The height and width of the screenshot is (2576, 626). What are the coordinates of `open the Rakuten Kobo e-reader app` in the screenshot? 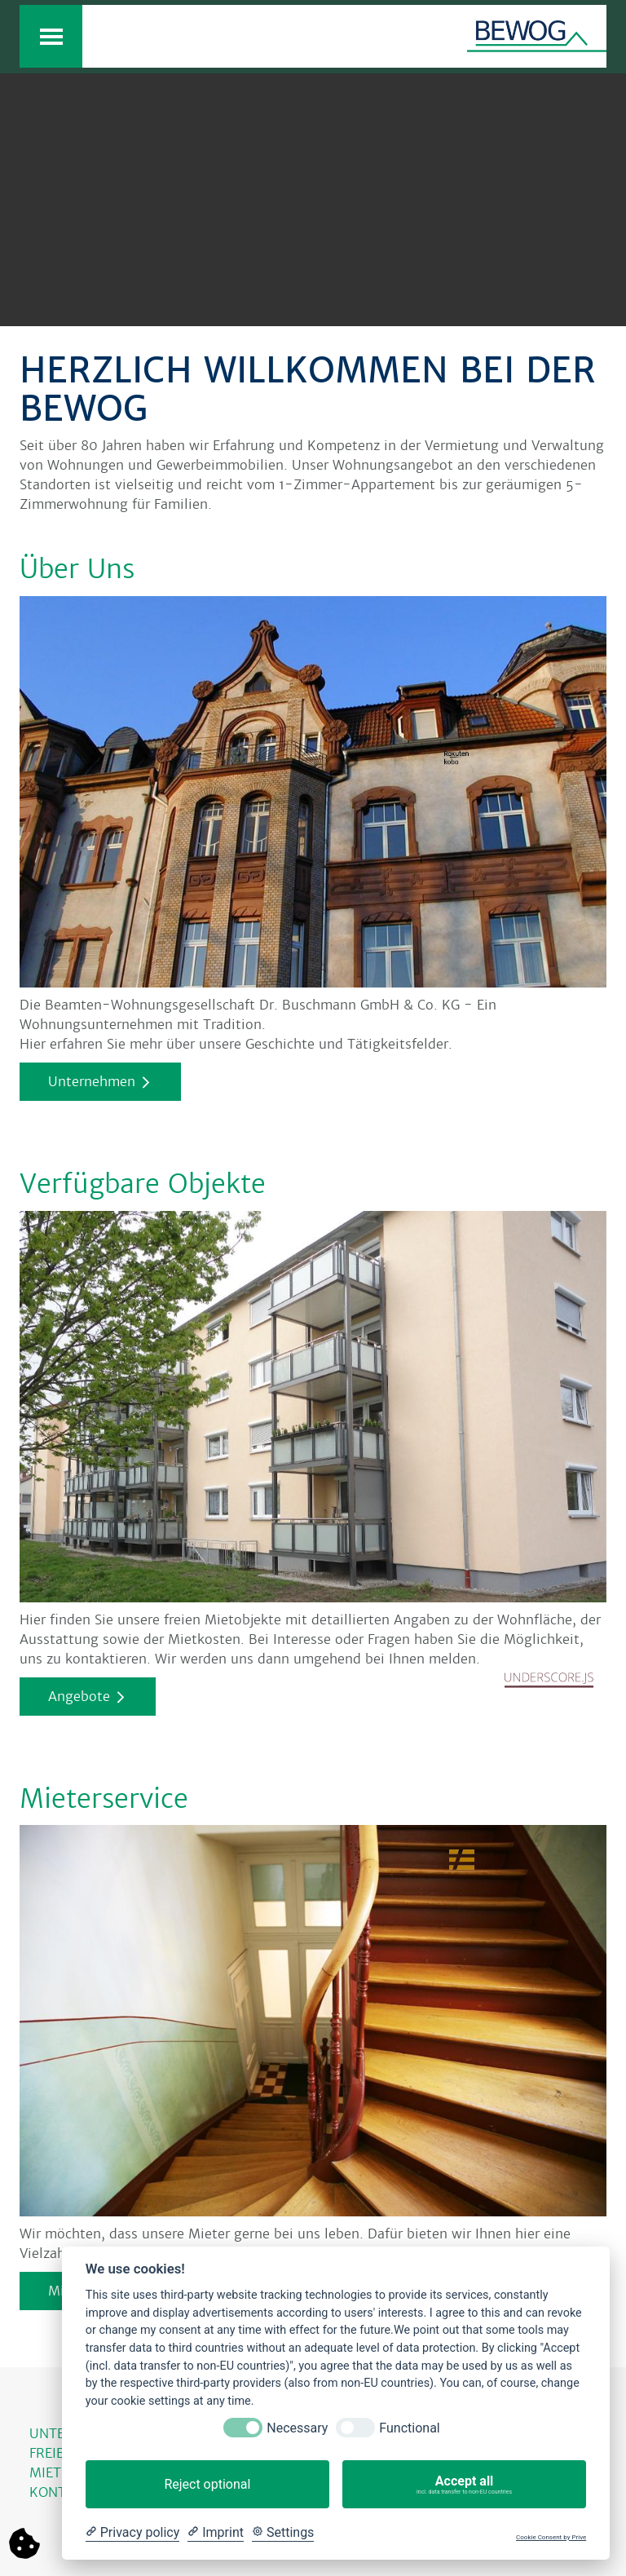 It's located at (456, 758).